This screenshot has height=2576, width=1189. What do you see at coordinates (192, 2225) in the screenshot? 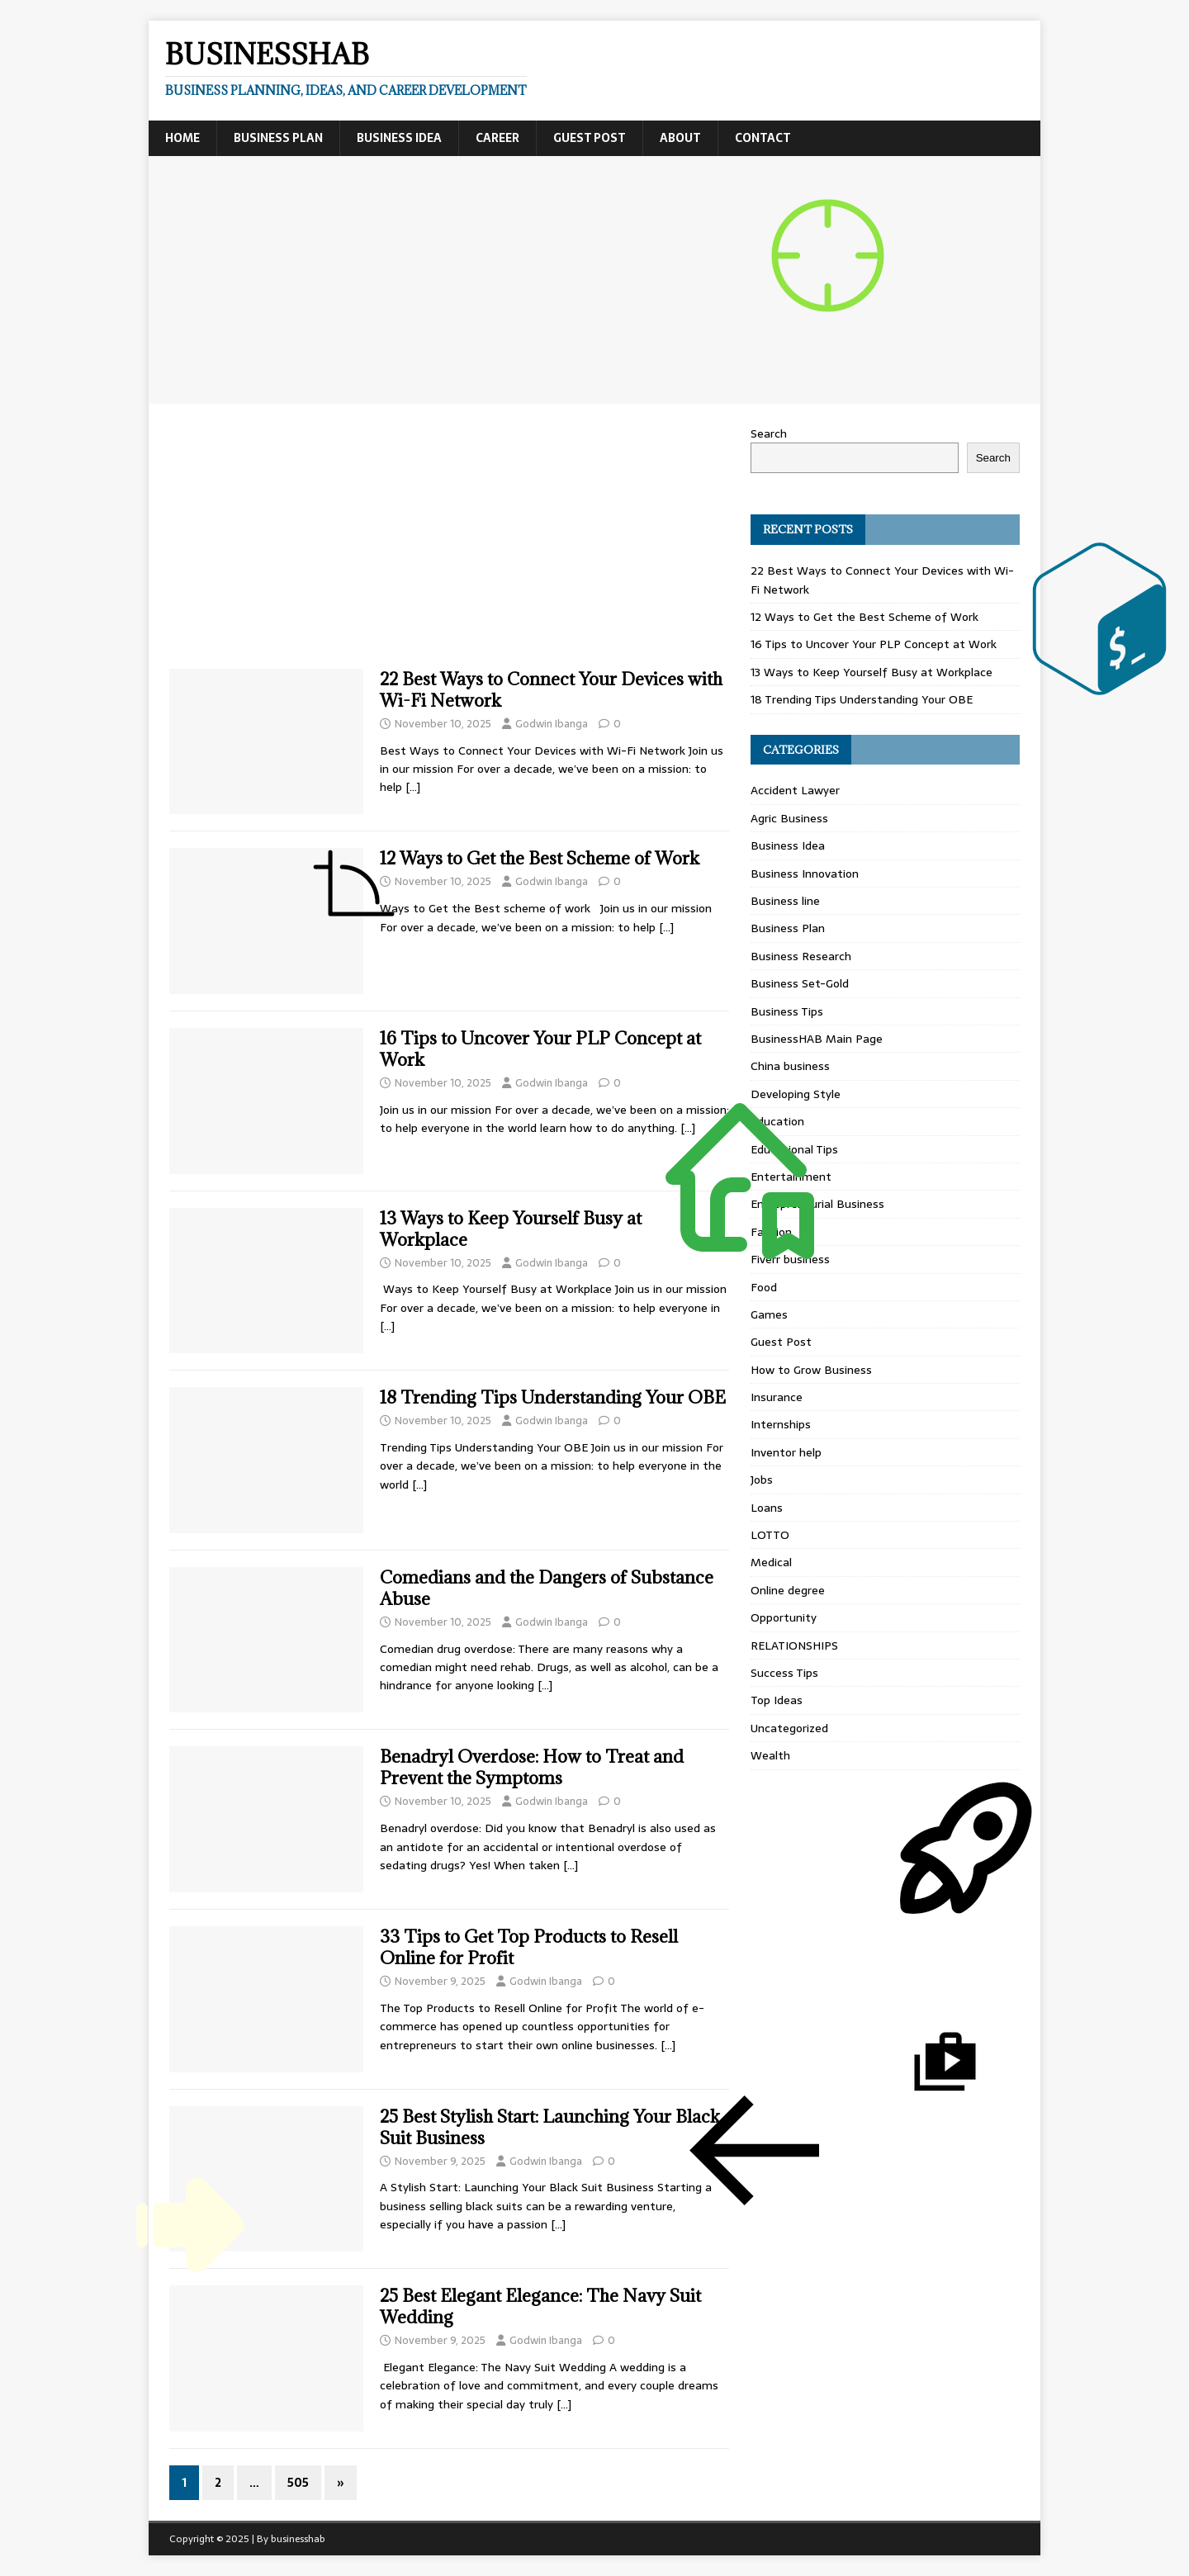
I see `skip to end or last item` at bounding box center [192, 2225].